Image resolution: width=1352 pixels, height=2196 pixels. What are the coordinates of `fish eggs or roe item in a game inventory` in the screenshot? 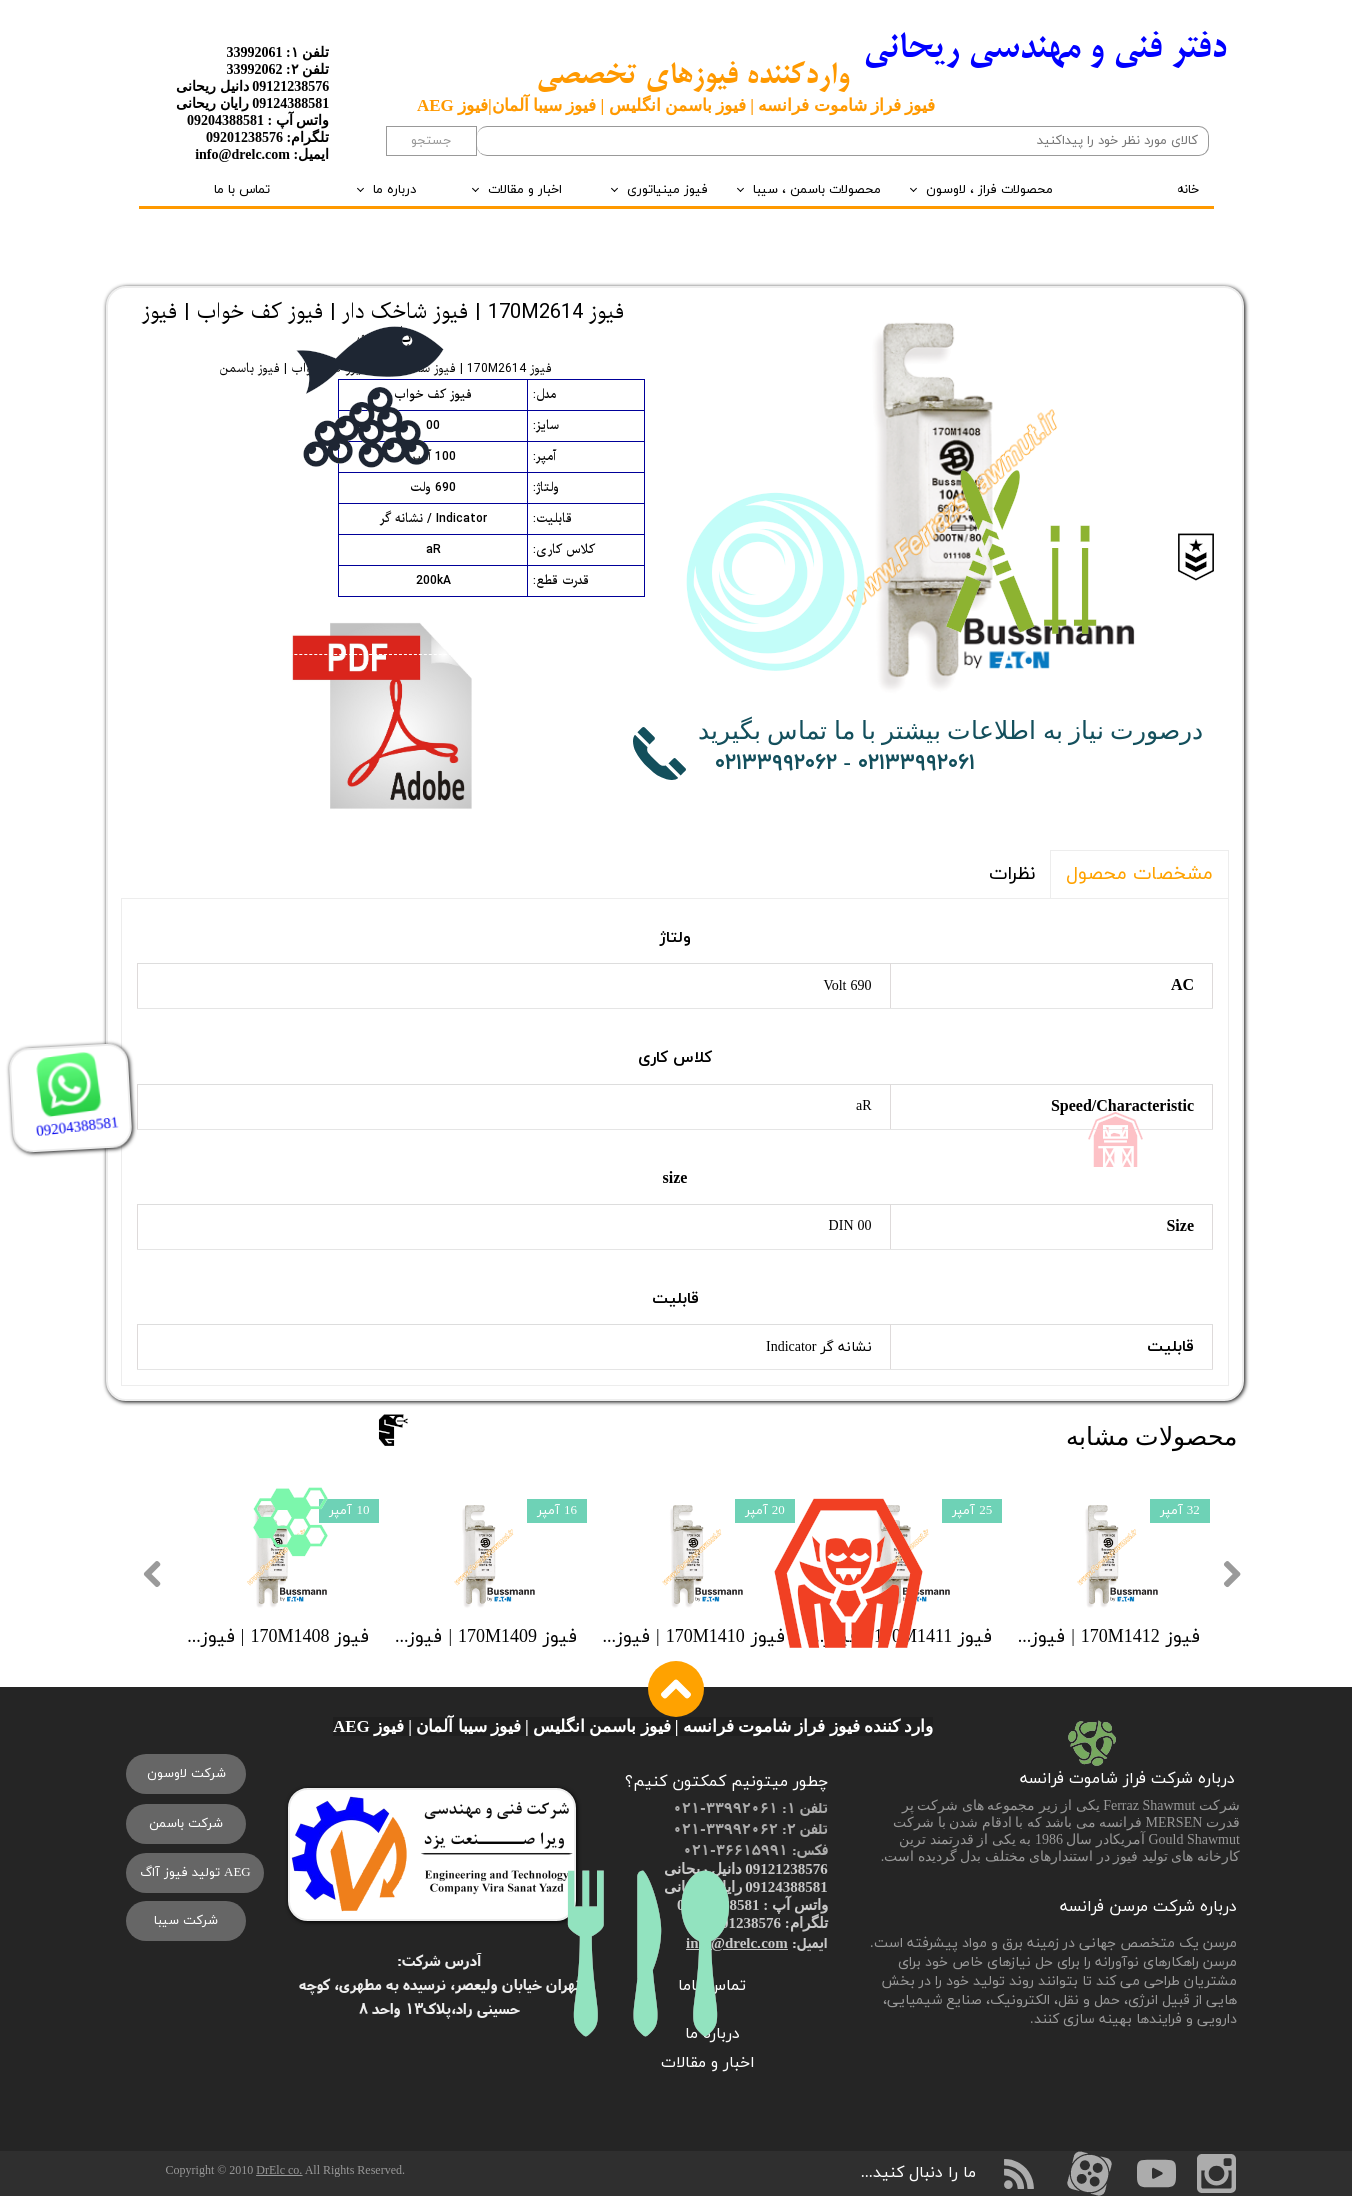 It's located at (370, 395).